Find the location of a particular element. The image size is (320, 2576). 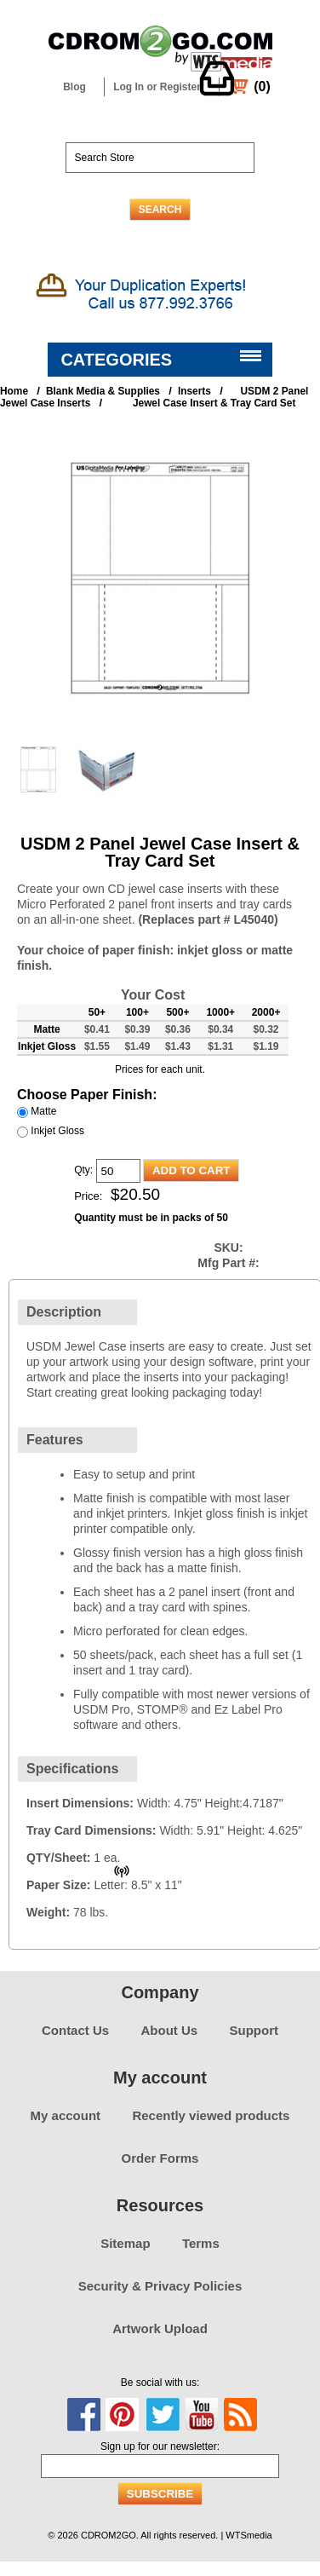

view your inbox is located at coordinates (217, 78).